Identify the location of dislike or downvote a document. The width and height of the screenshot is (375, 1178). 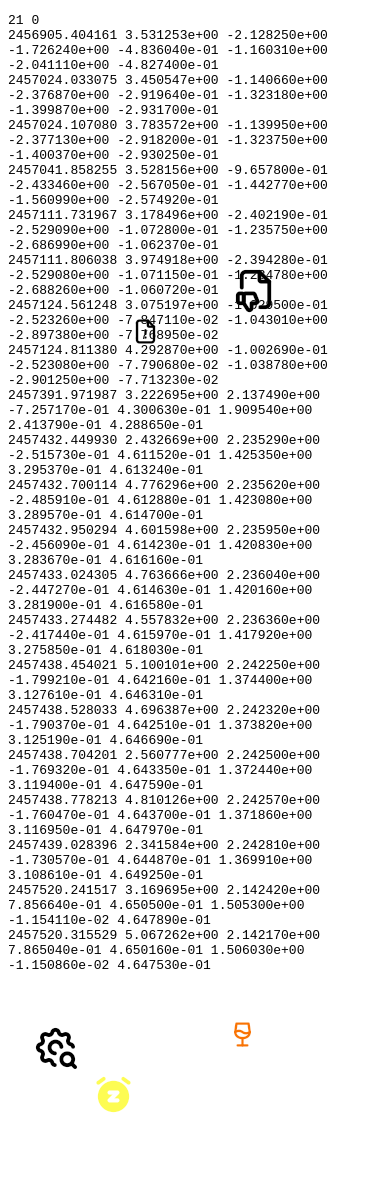
(255, 289).